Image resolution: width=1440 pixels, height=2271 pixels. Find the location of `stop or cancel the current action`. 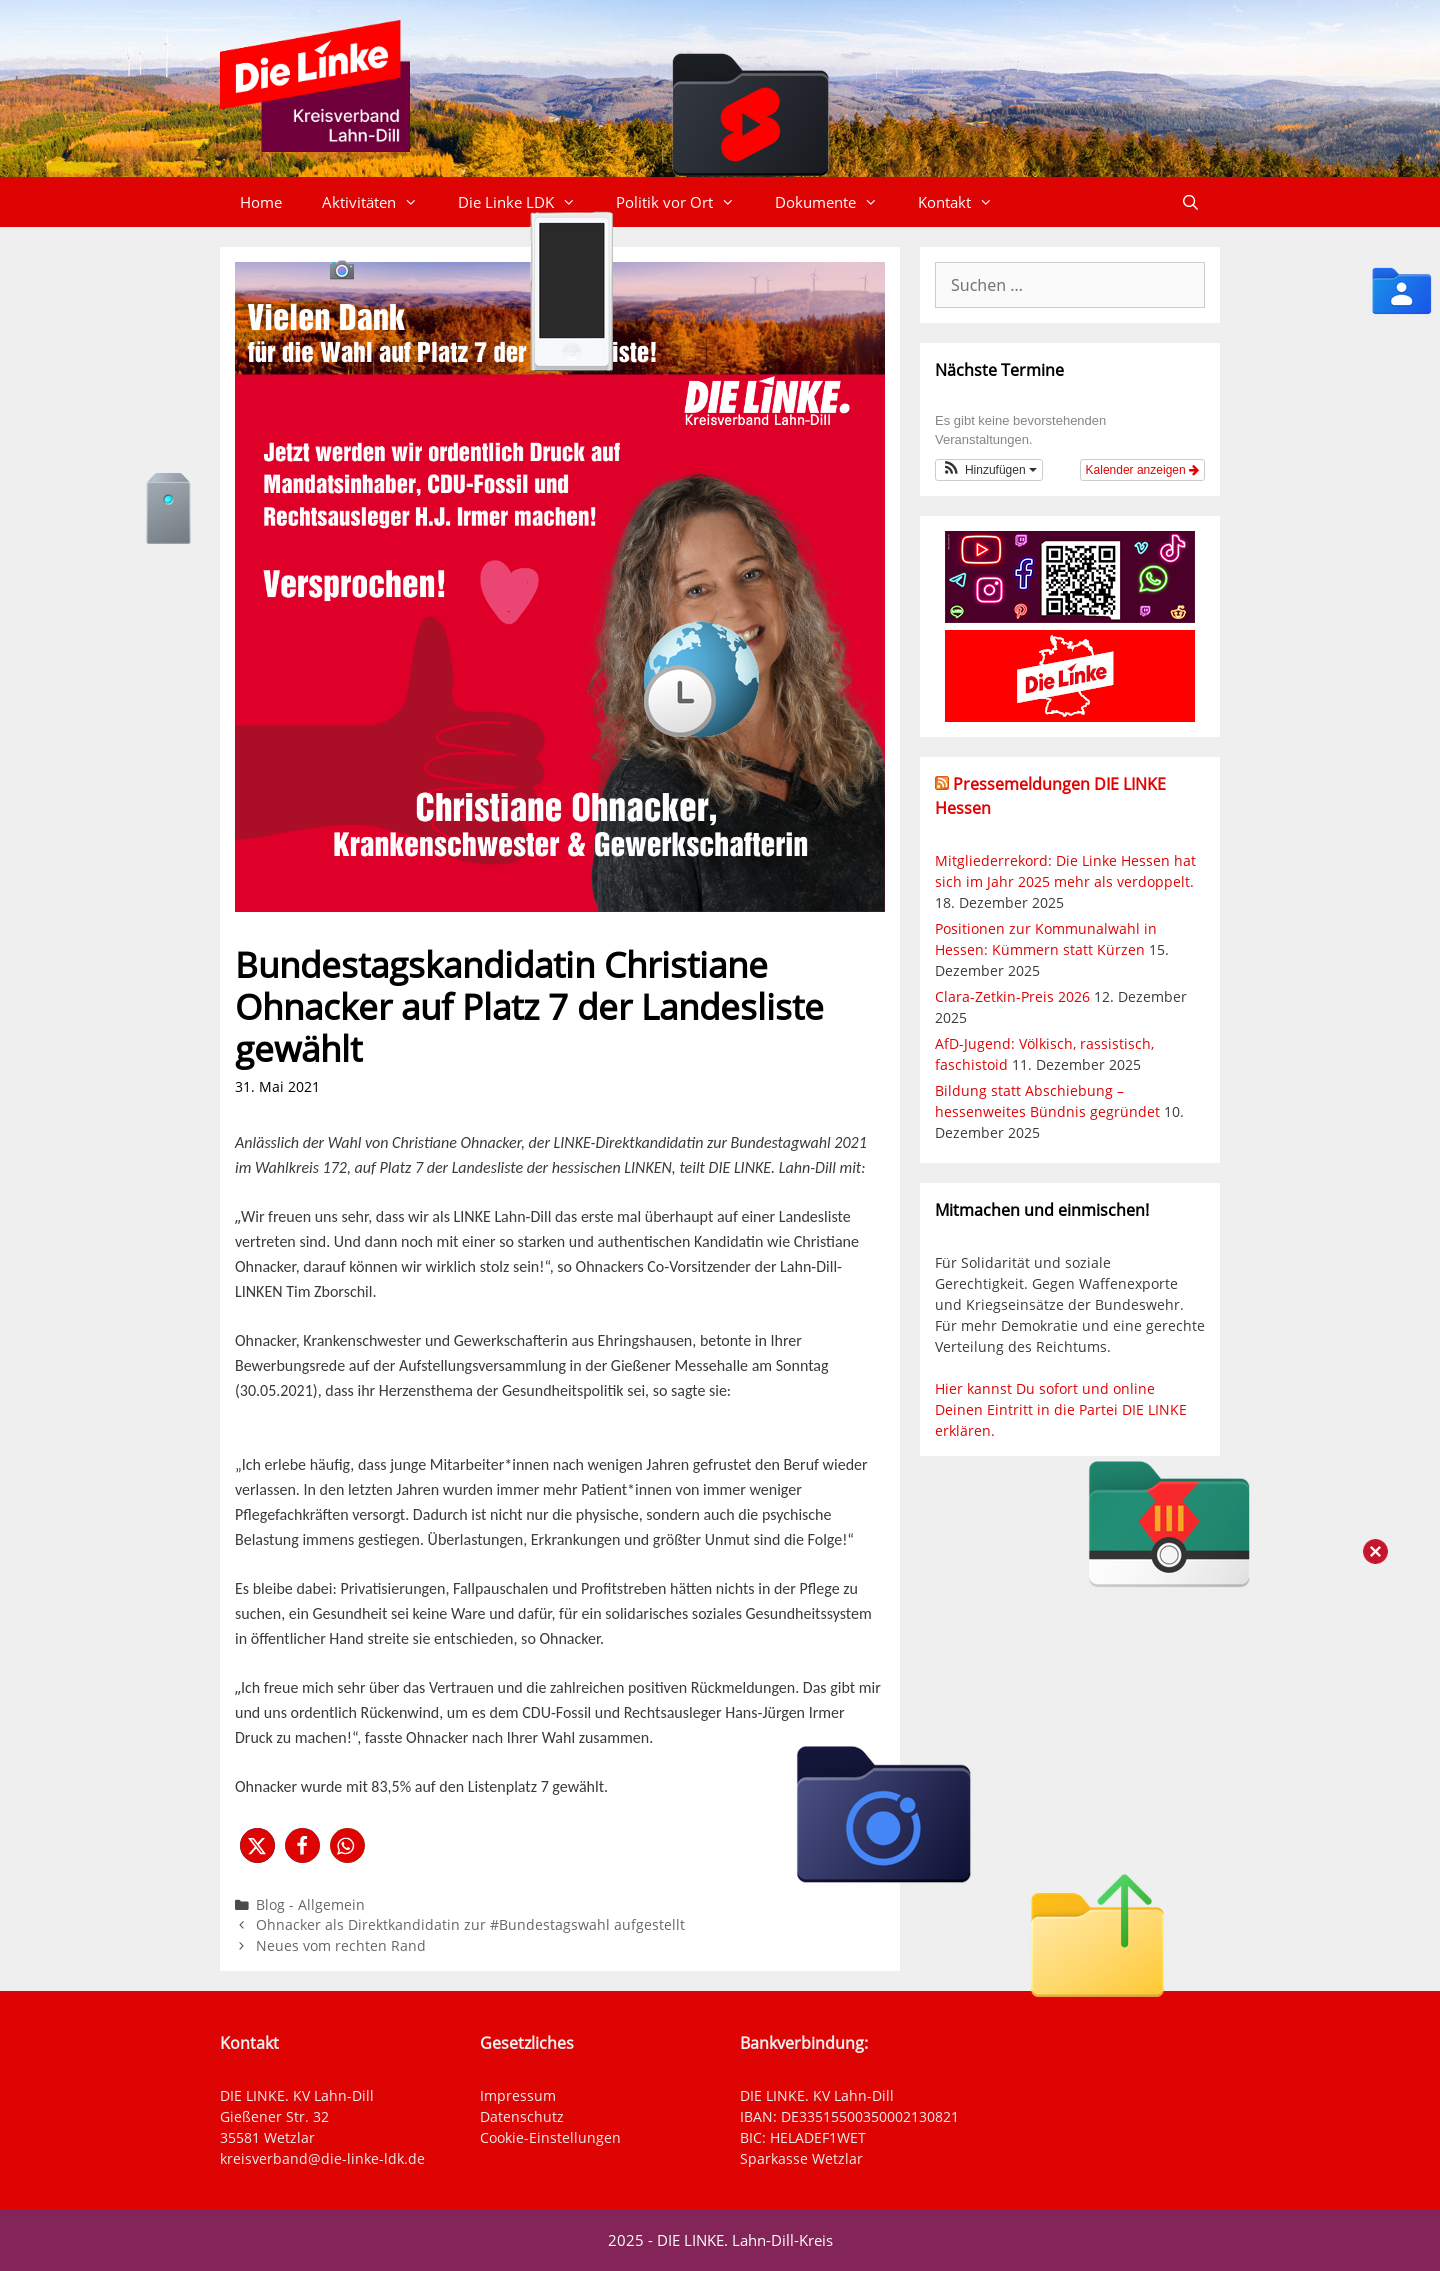

stop or cancel the current action is located at coordinates (1375, 1551).